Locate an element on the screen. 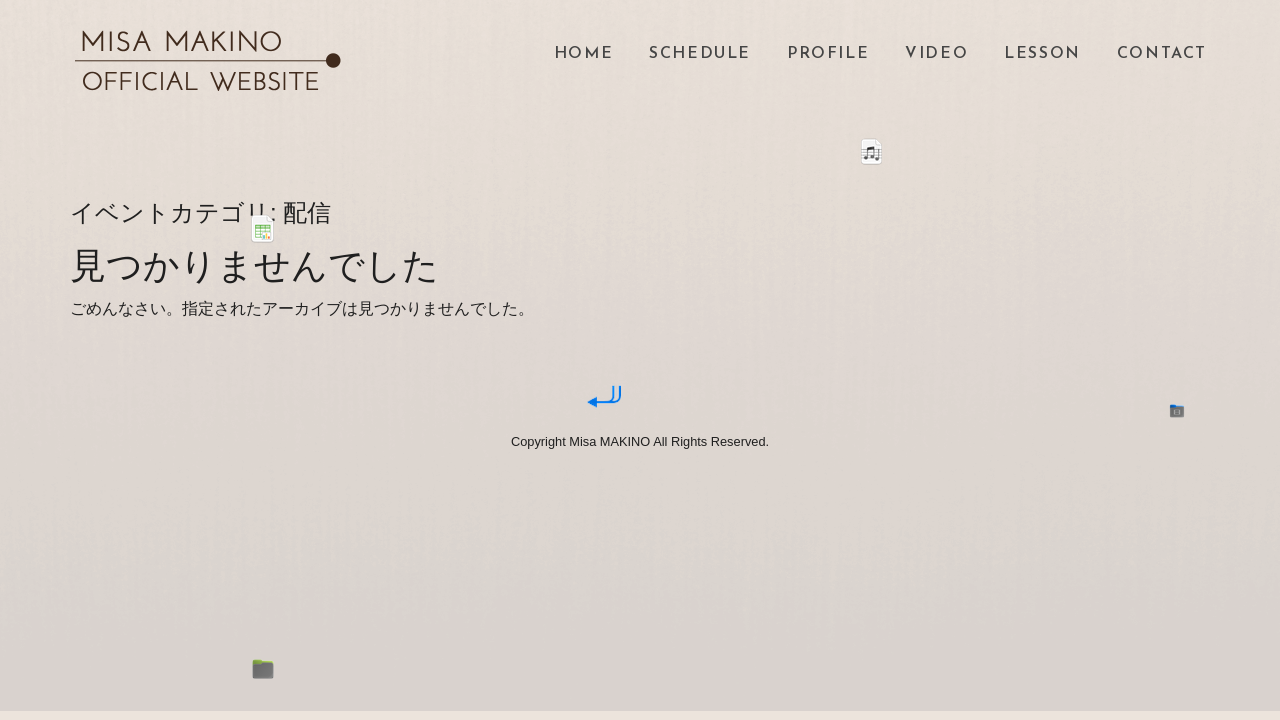 The image size is (1280, 720). spreadsheet file type indicator is located at coordinates (262, 228).